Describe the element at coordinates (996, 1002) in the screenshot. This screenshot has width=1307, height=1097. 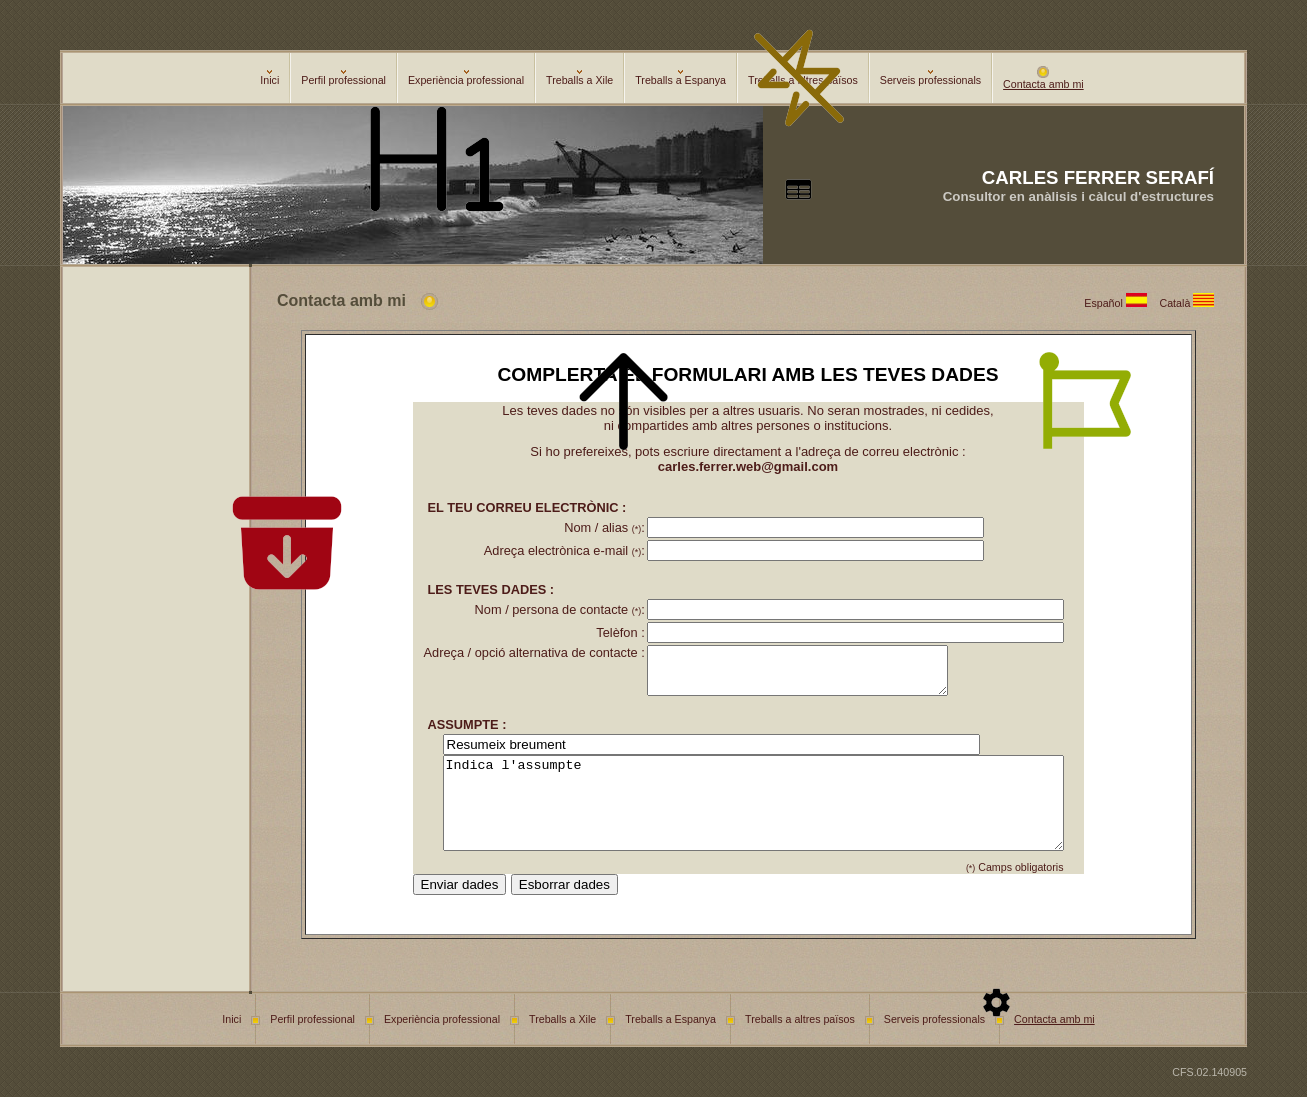
I see `access app or system settings` at that location.